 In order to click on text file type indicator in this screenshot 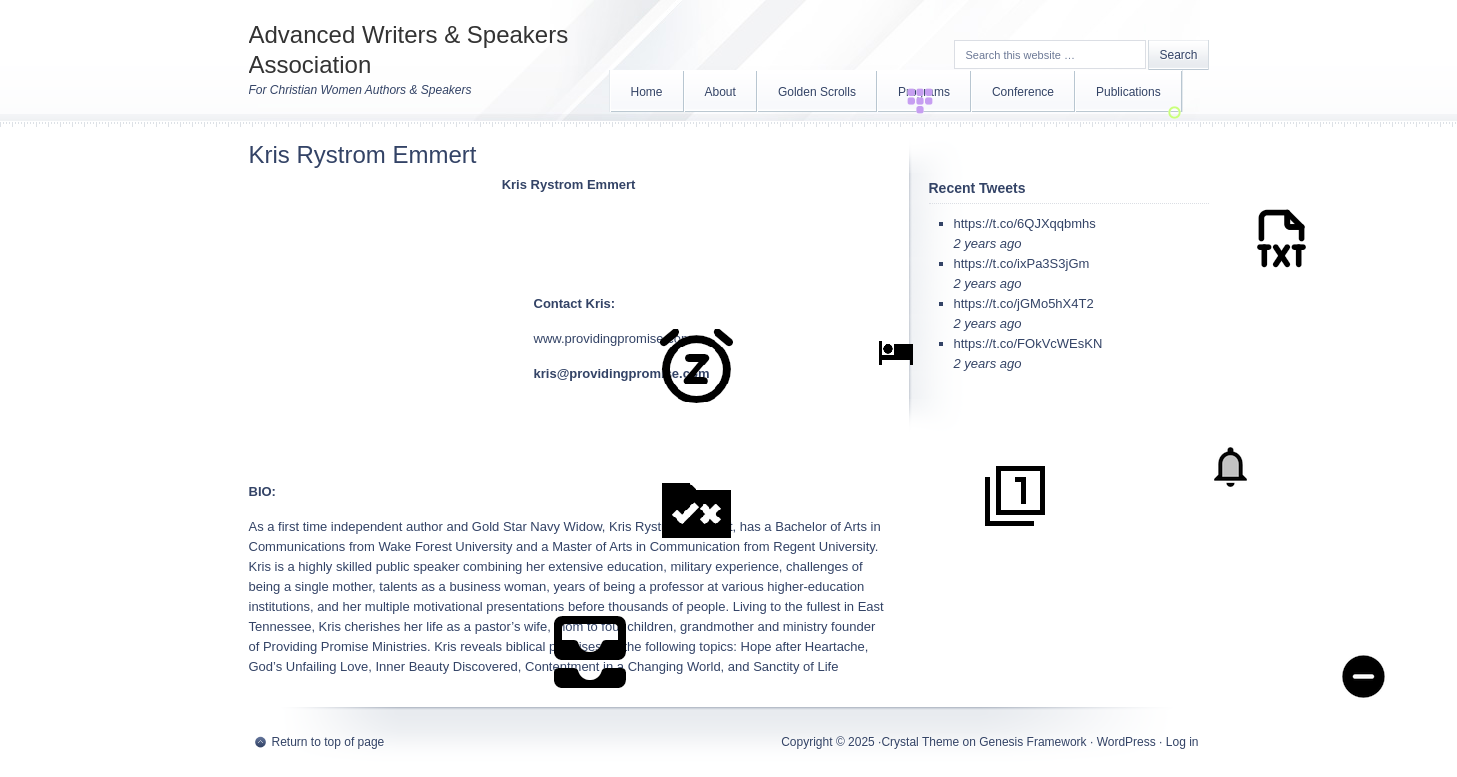, I will do `click(1281, 238)`.